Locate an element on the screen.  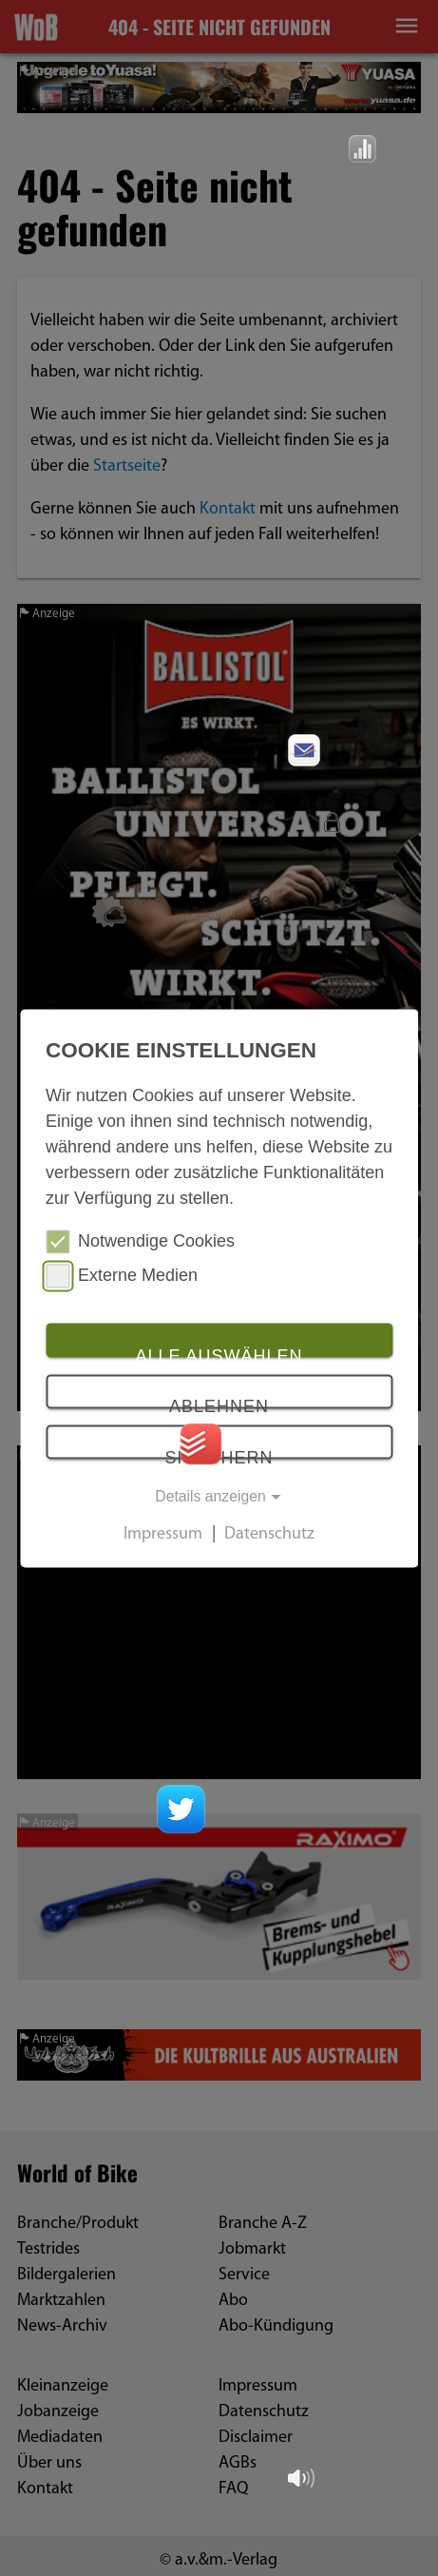
open the weather app is located at coordinates (107, 911).